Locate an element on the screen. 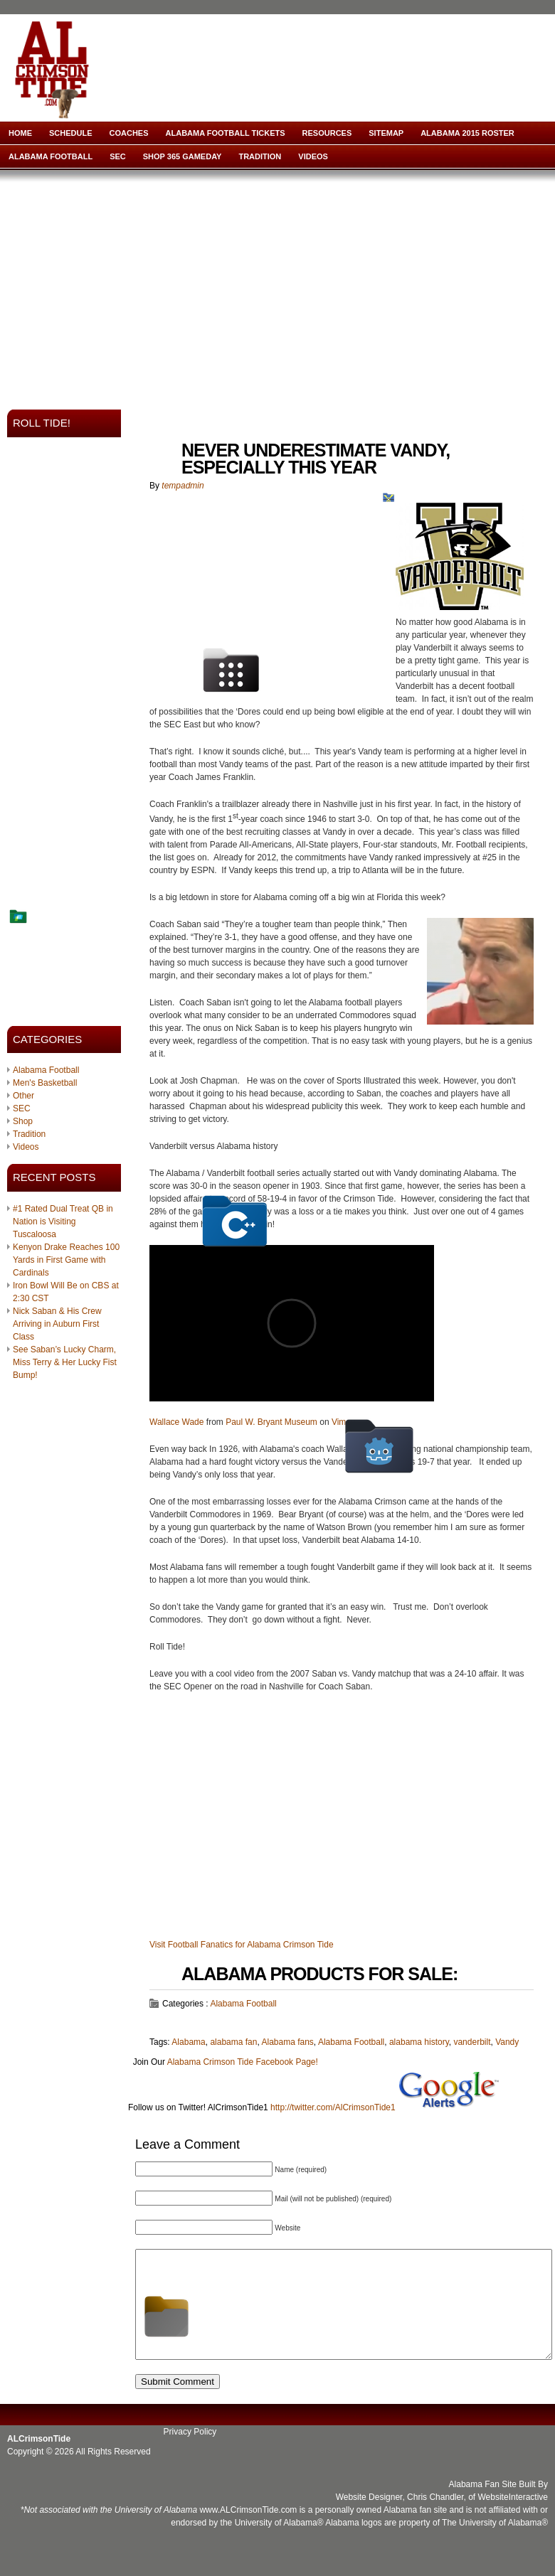 The image size is (555, 2576). drop files here to move them into this folder is located at coordinates (166, 2316).